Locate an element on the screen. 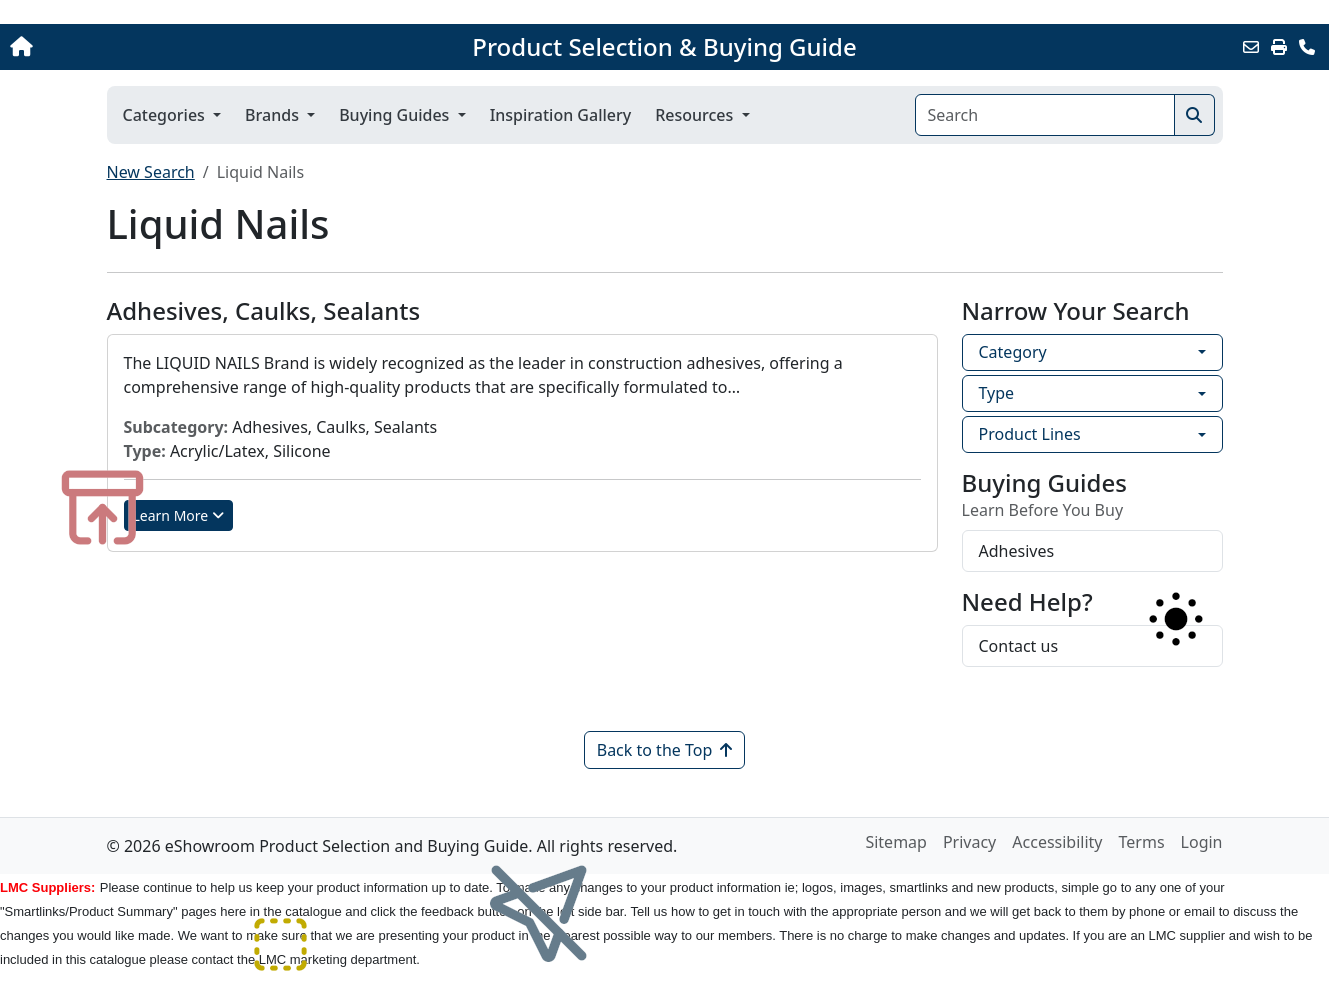 The width and height of the screenshot is (1329, 986). location services disabled is located at coordinates (539, 913).